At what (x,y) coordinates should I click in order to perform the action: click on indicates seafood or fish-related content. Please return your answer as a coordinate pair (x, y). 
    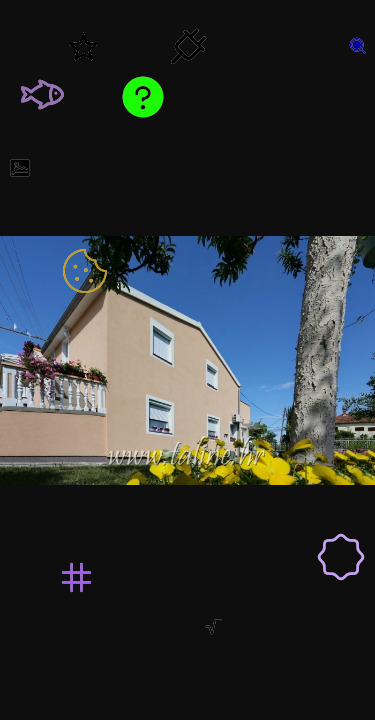
    Looking at the image, I should click on (42, 94).